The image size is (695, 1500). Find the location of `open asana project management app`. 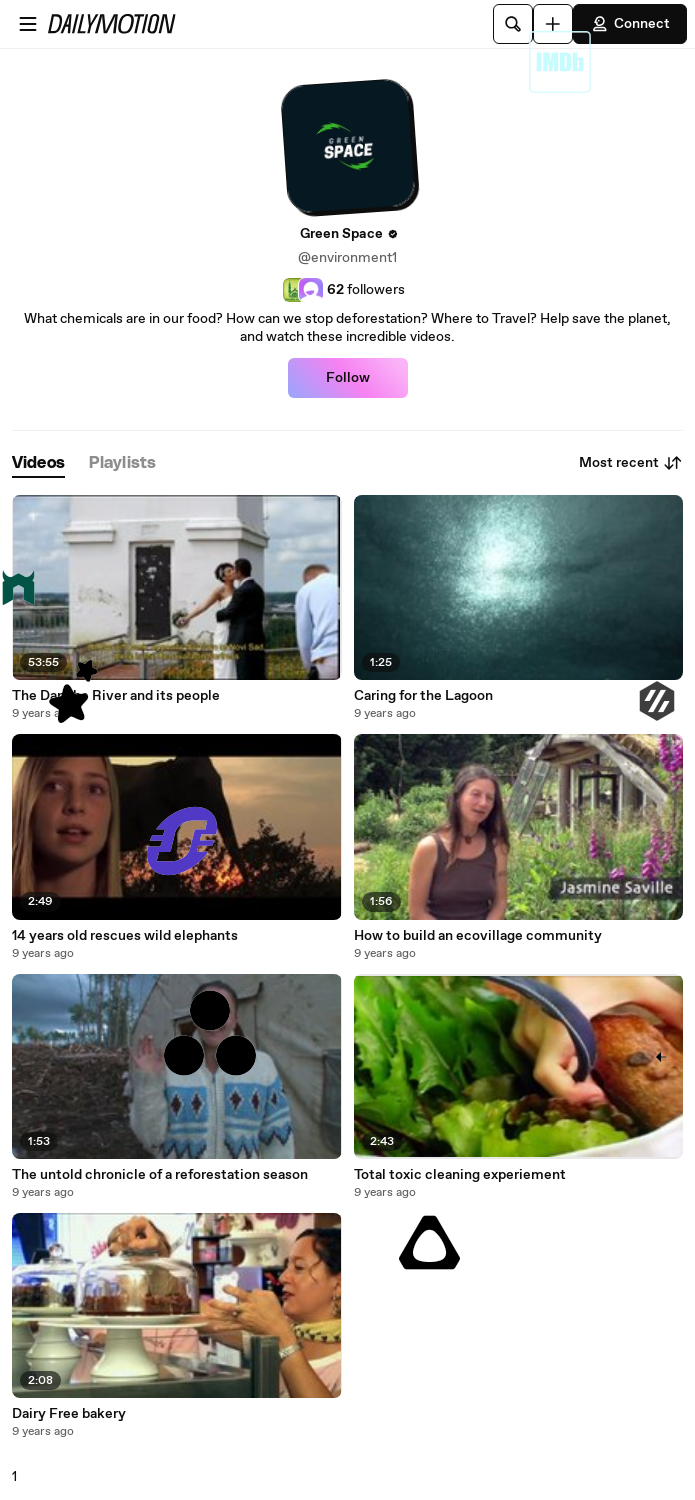

open asana project management app is located at coordinates (210, 1033).